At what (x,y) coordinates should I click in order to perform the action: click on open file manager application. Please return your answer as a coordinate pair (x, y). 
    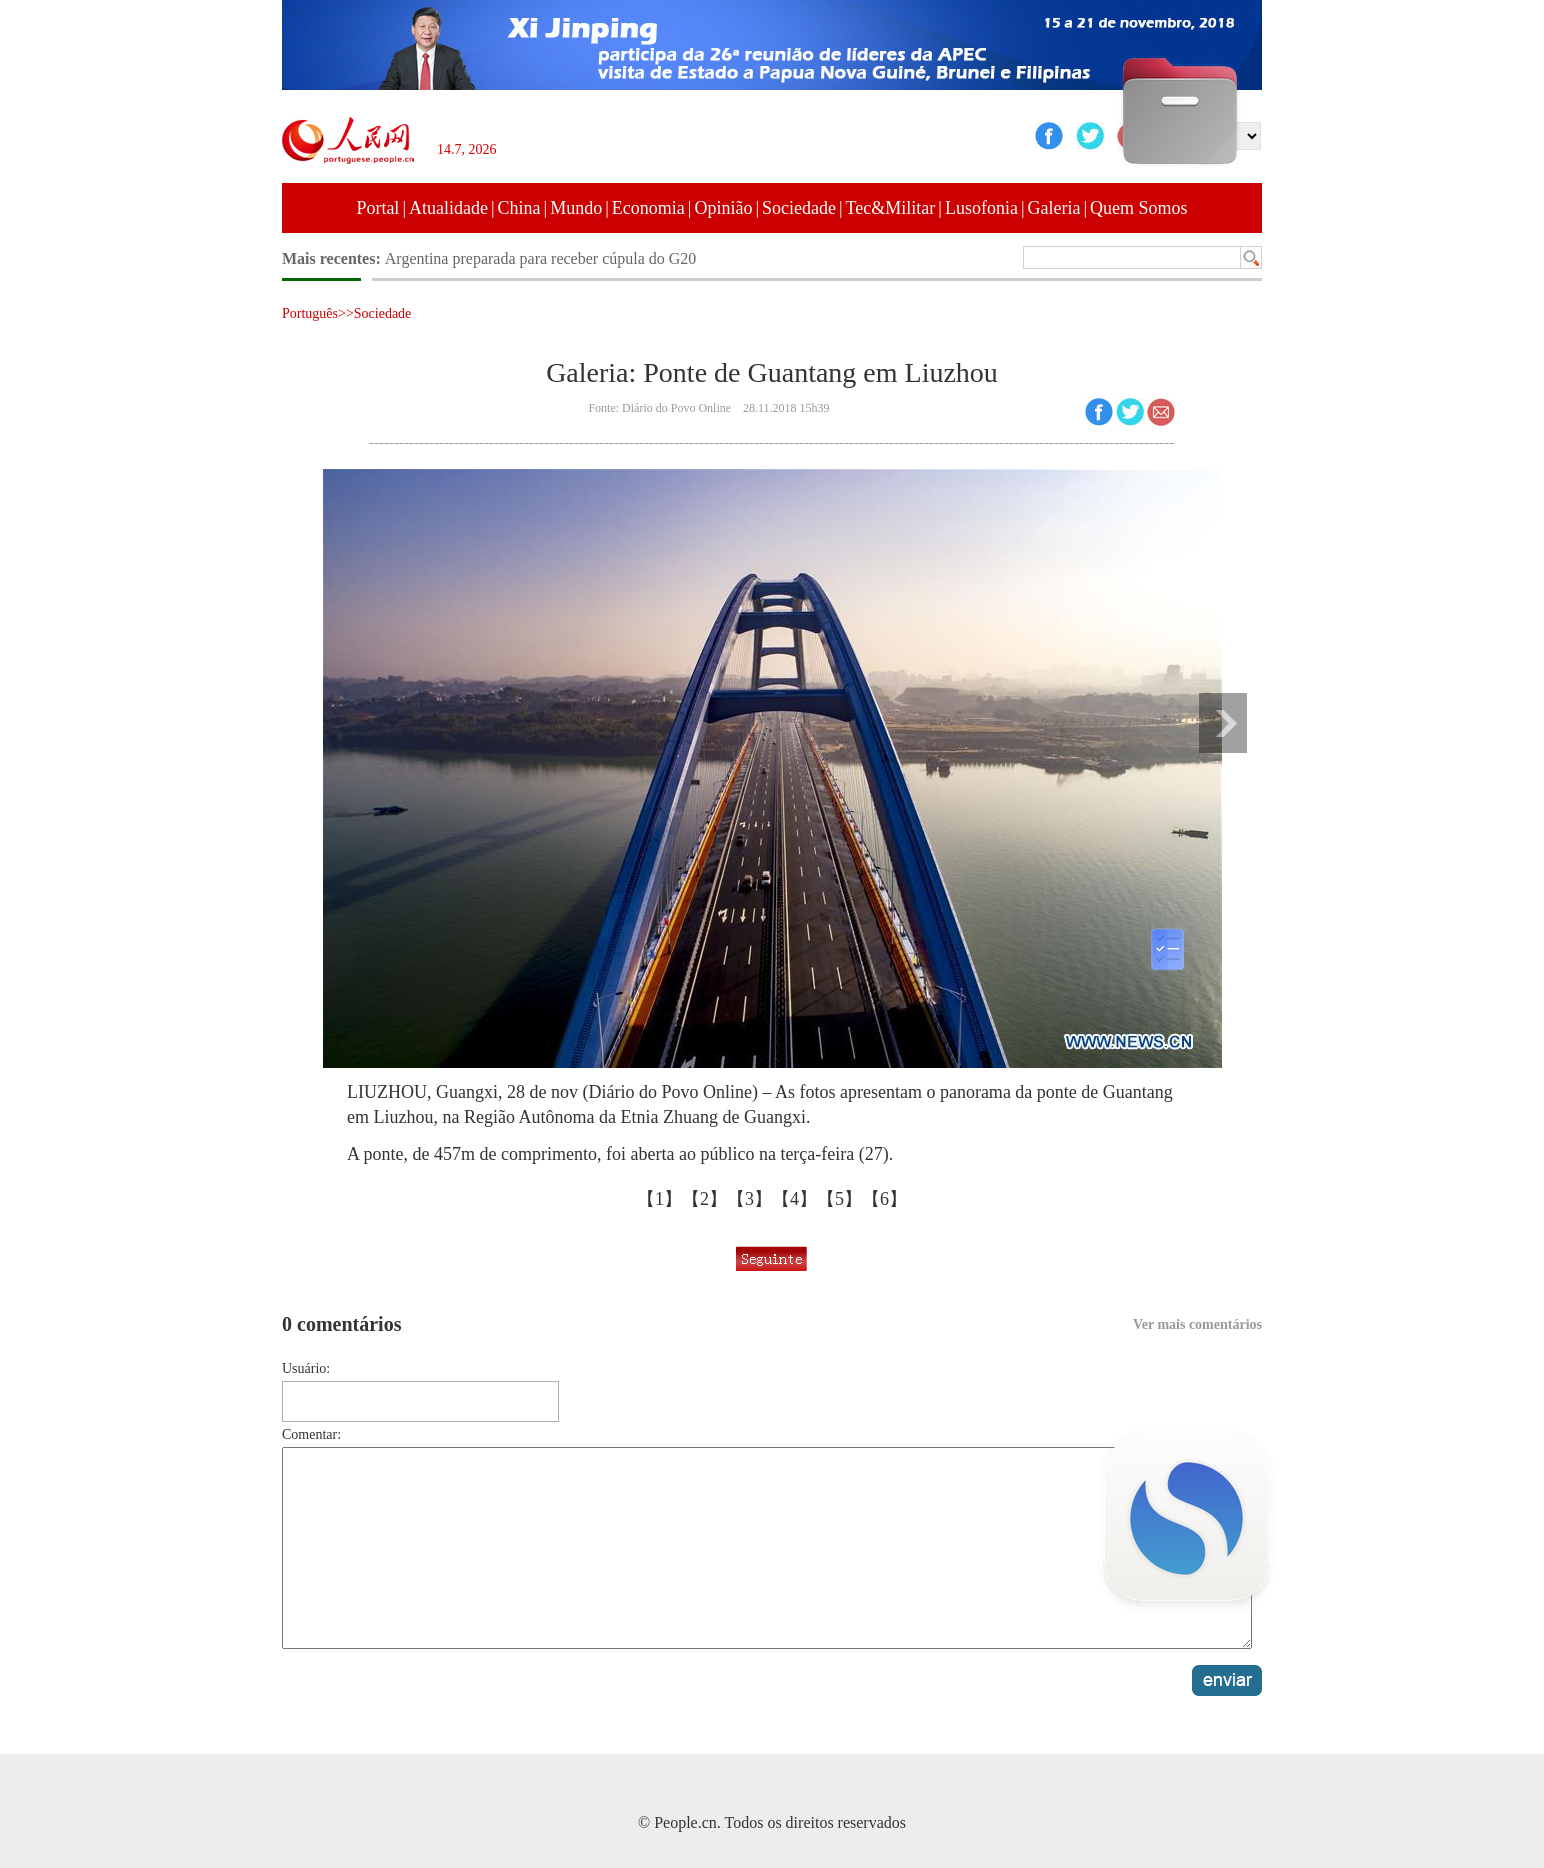
    Looking at the image, I should click on (1180, 111).